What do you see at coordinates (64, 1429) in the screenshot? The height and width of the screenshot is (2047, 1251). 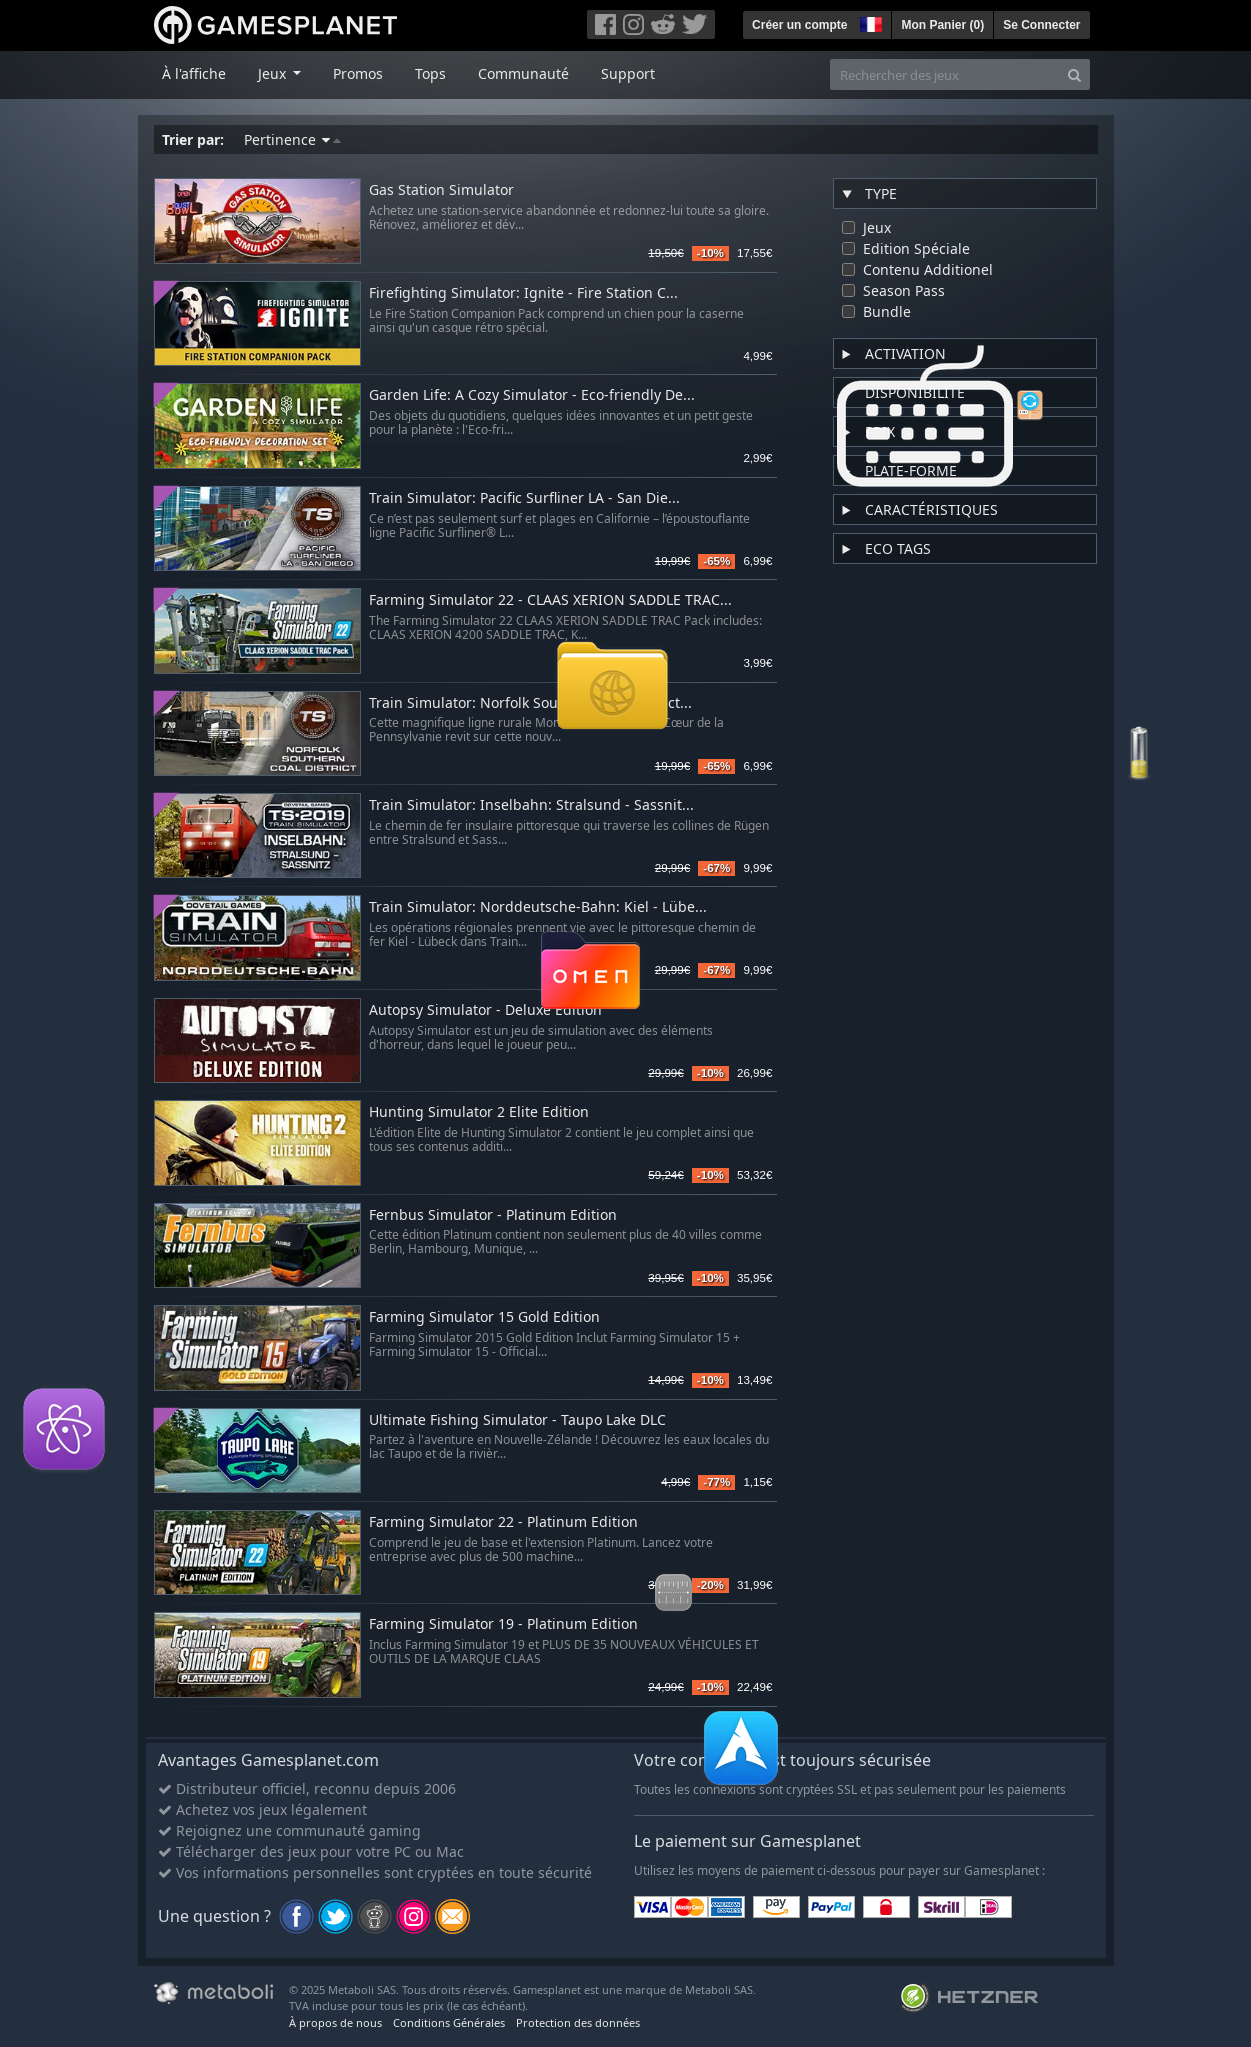 I see `open atom nightly text editor` at bounding box center [64, 1429].